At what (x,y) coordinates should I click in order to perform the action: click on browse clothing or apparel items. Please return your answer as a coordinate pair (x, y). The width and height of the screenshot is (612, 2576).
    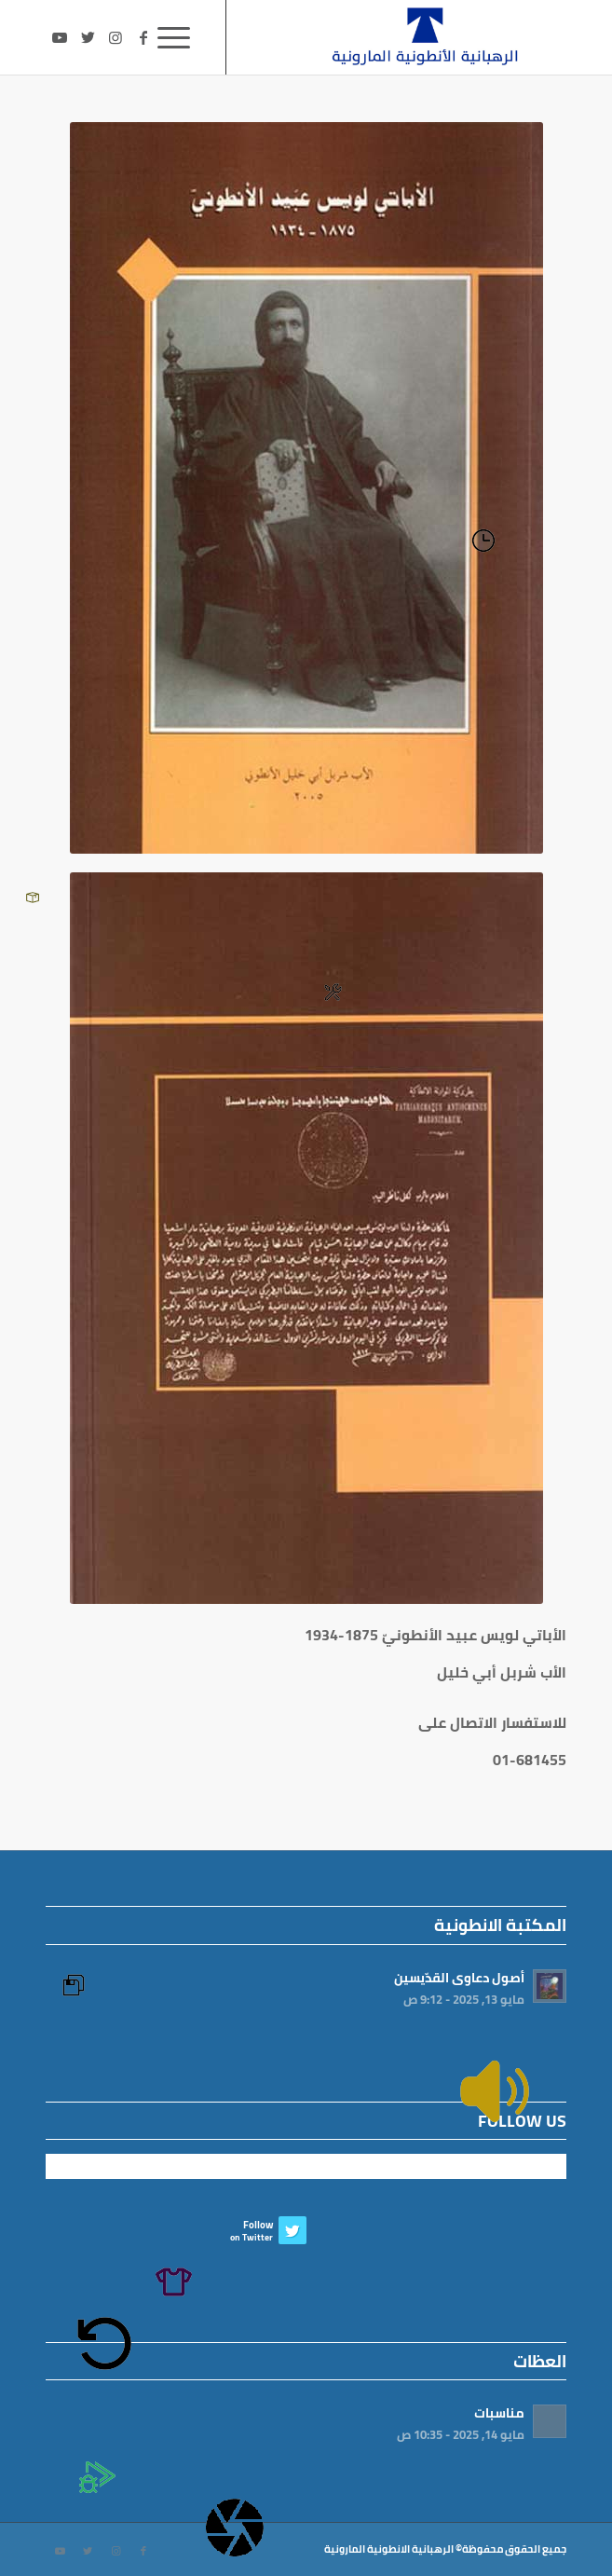
    Looking at the image, I should click on (173, 2281).